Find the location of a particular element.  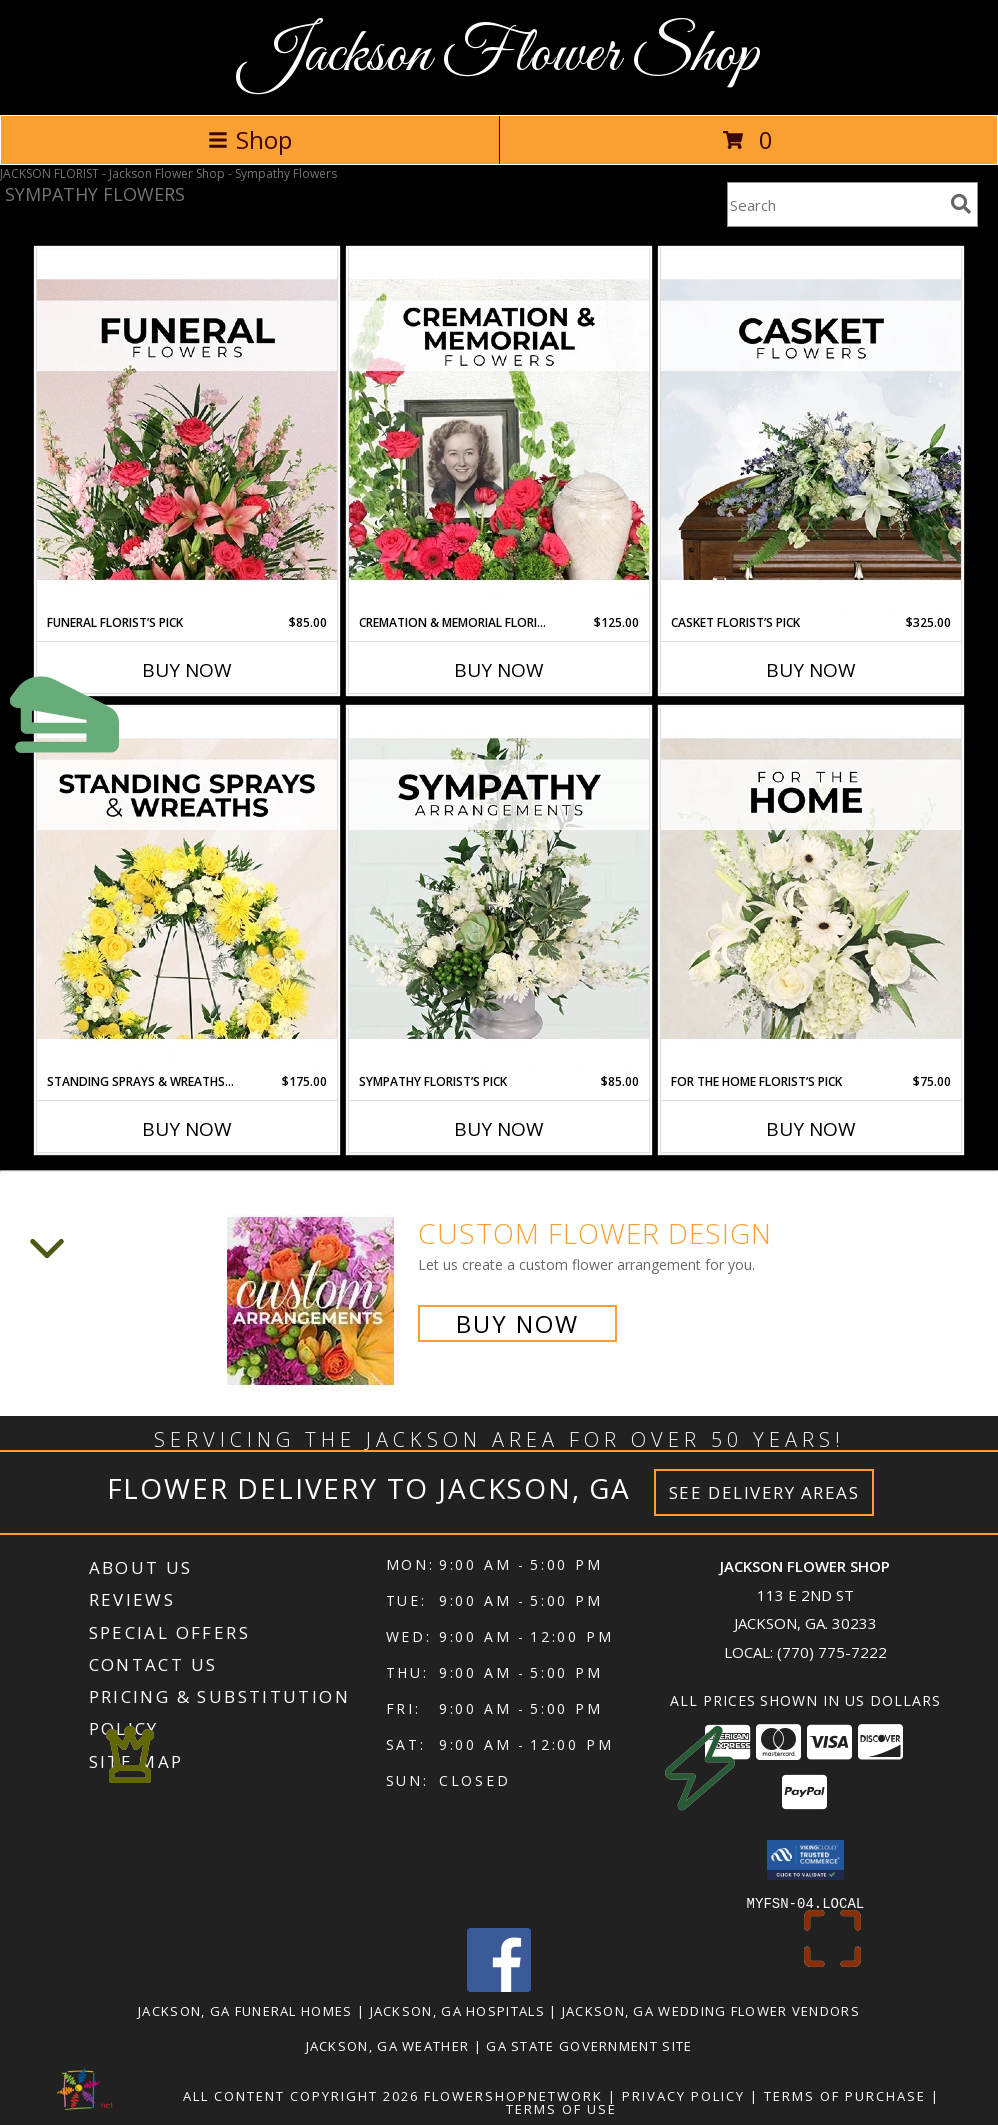

play chess or access chess game is located at coordinates (130, 1756).